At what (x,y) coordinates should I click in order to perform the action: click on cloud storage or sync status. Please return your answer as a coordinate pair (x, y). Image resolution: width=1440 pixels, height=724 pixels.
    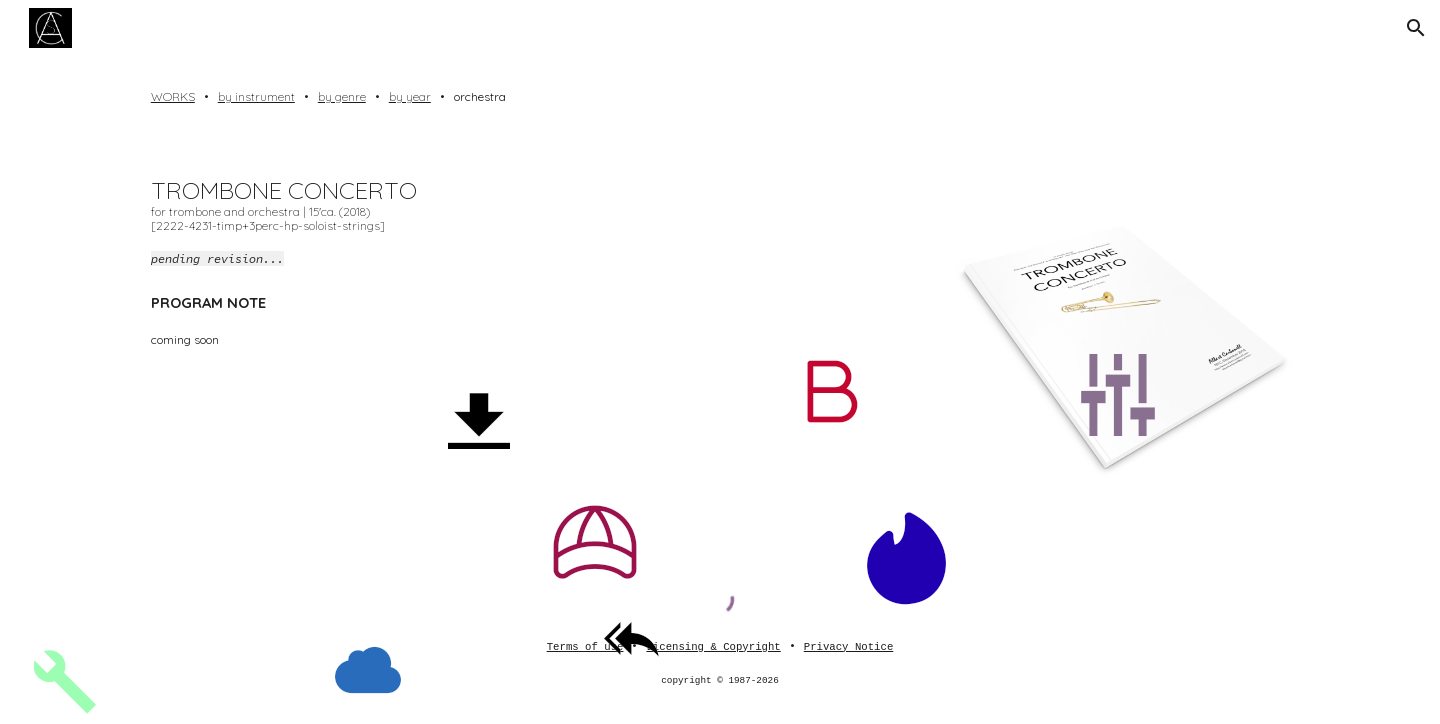
    Looking at the image, I should click on (368, 670).